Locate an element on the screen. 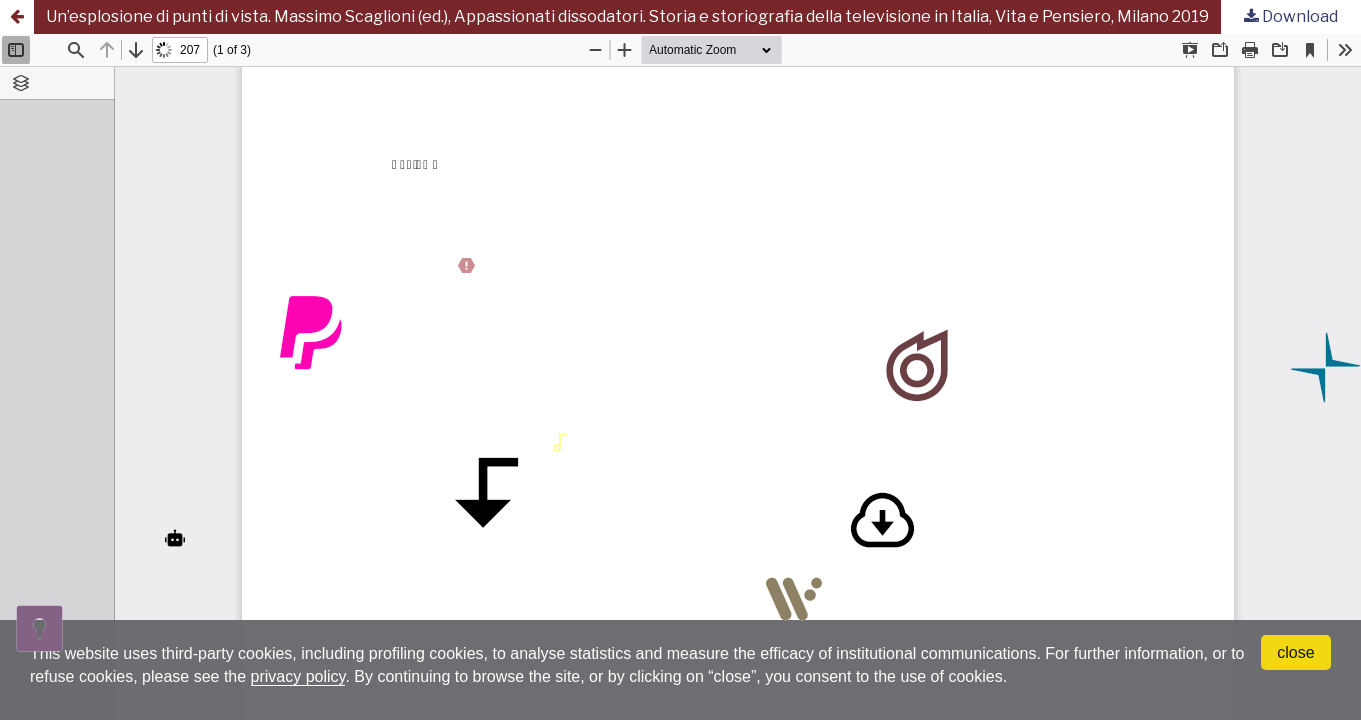 This screenshot has width=1361, height=720. indicates meteor or space weather event is located at coordinates (917, 367).